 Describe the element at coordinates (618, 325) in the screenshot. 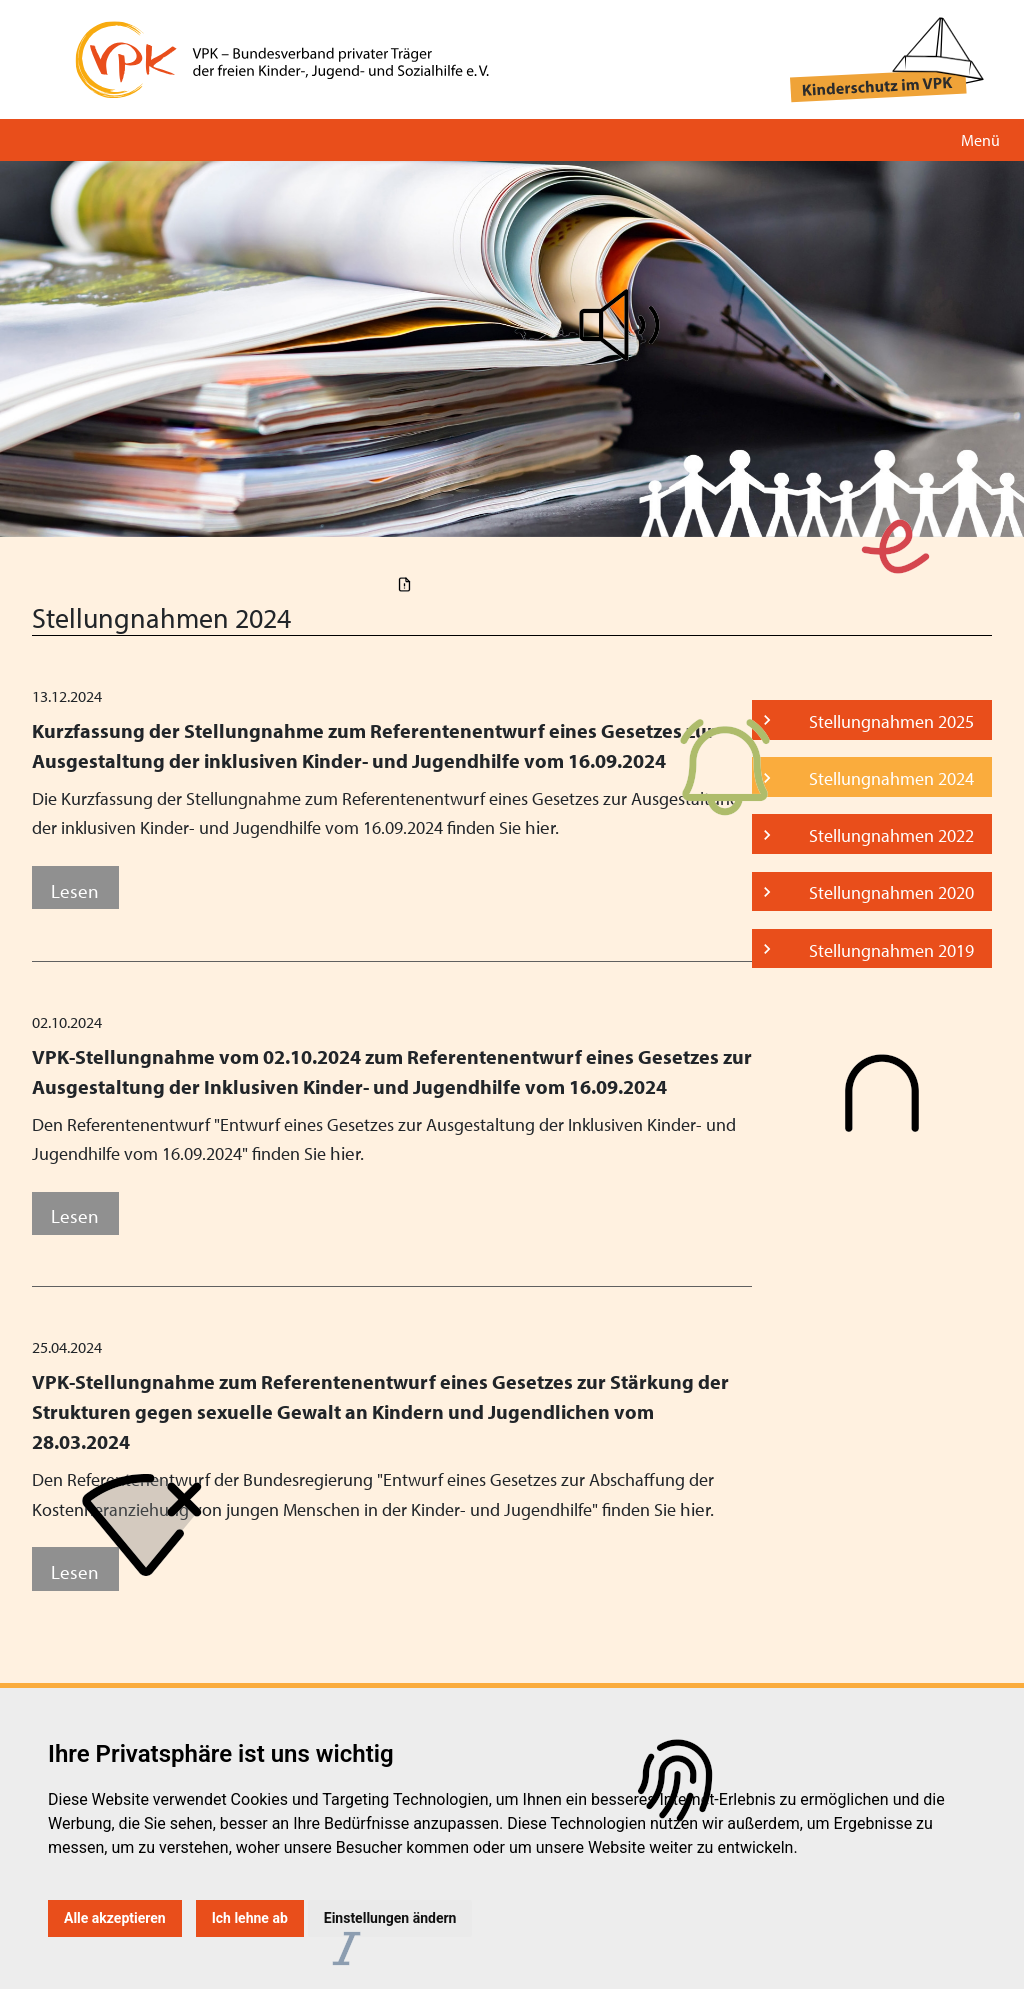

I see `volume is set to high` at that location.